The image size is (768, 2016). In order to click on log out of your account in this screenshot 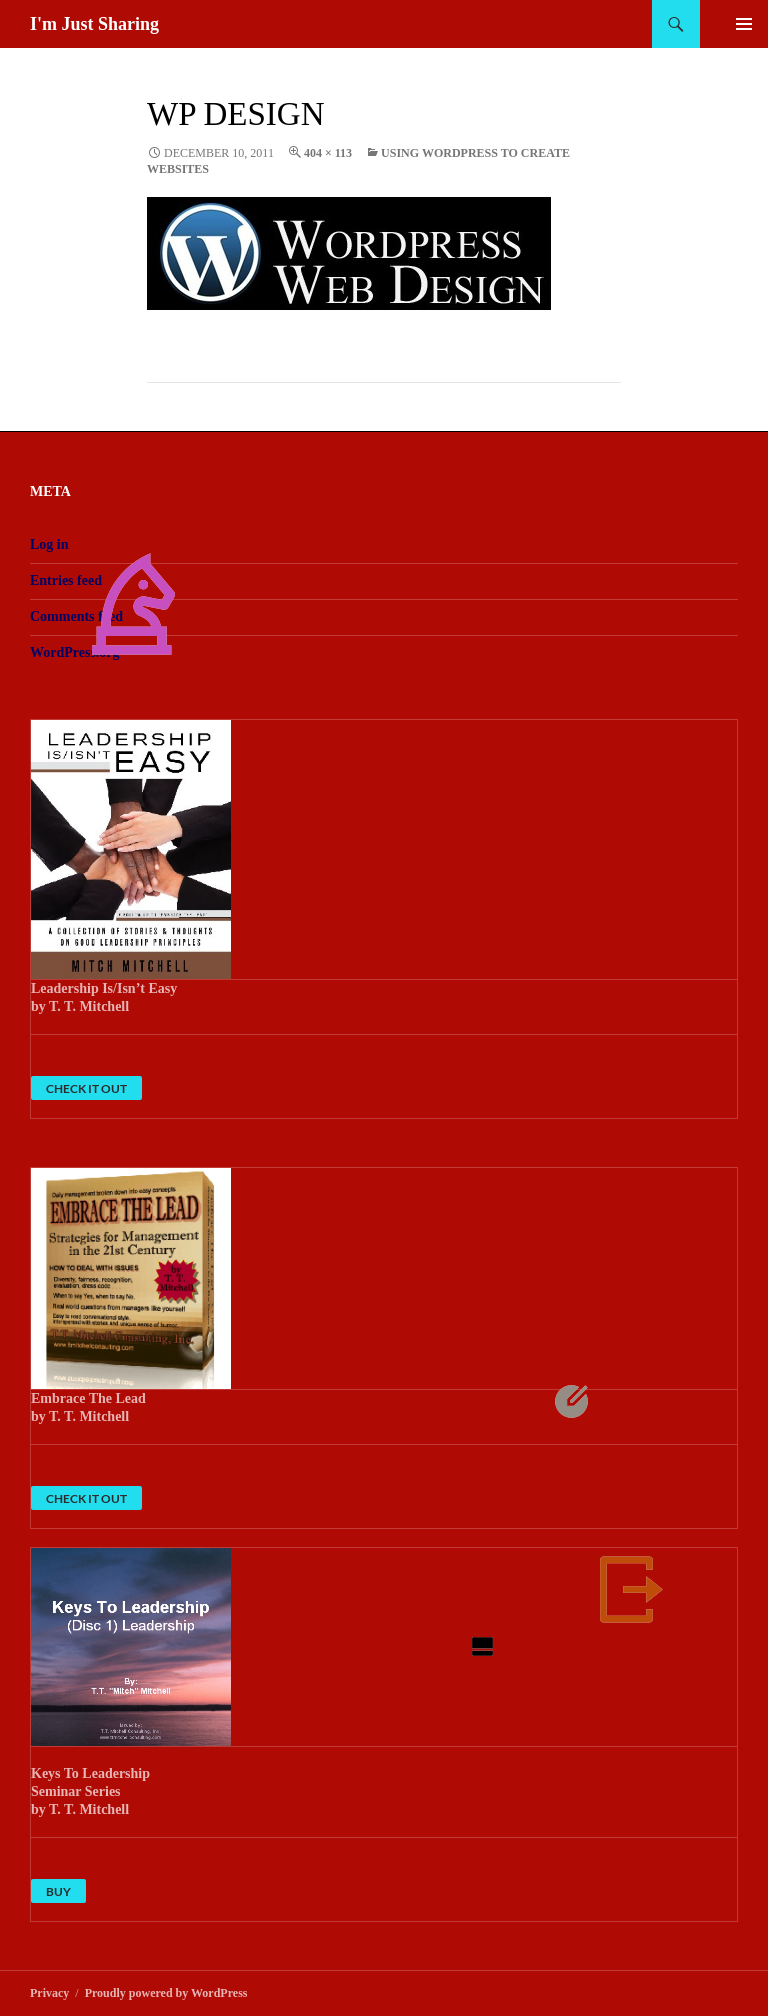, I will do `click(626, 1589)`.